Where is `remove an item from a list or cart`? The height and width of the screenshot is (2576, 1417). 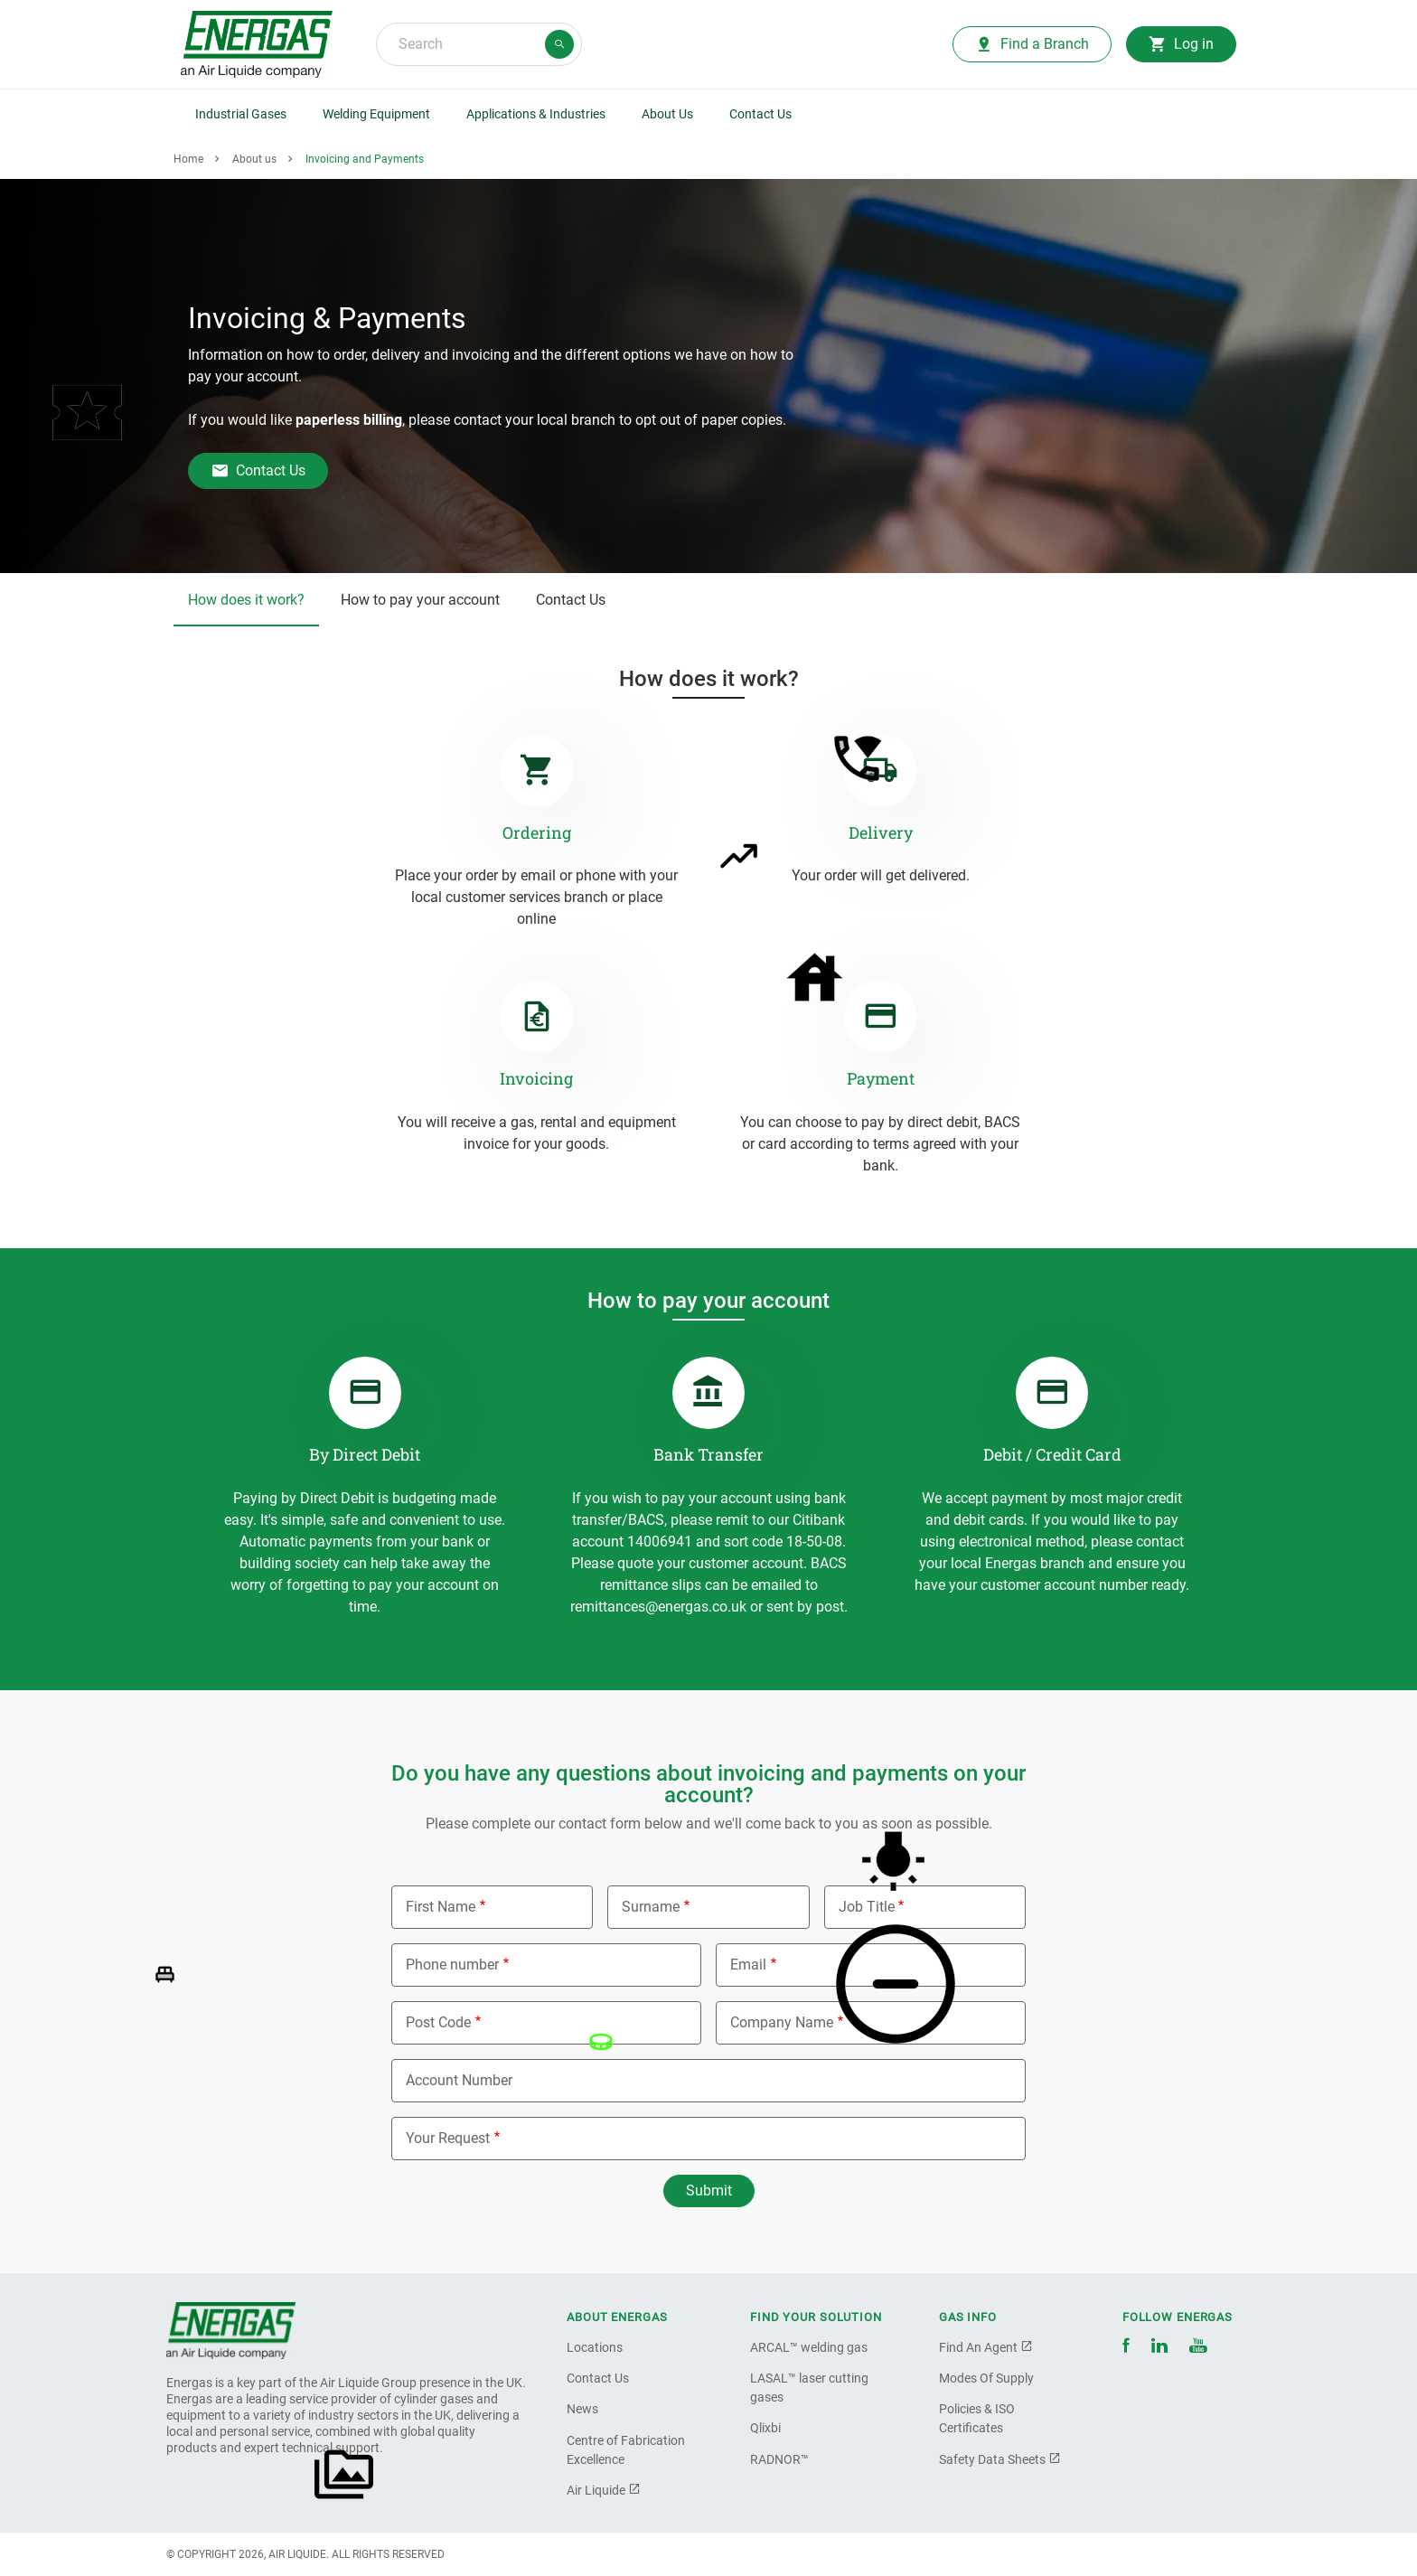 remove an item from a list or cart is located at coordinates (896, 1984).